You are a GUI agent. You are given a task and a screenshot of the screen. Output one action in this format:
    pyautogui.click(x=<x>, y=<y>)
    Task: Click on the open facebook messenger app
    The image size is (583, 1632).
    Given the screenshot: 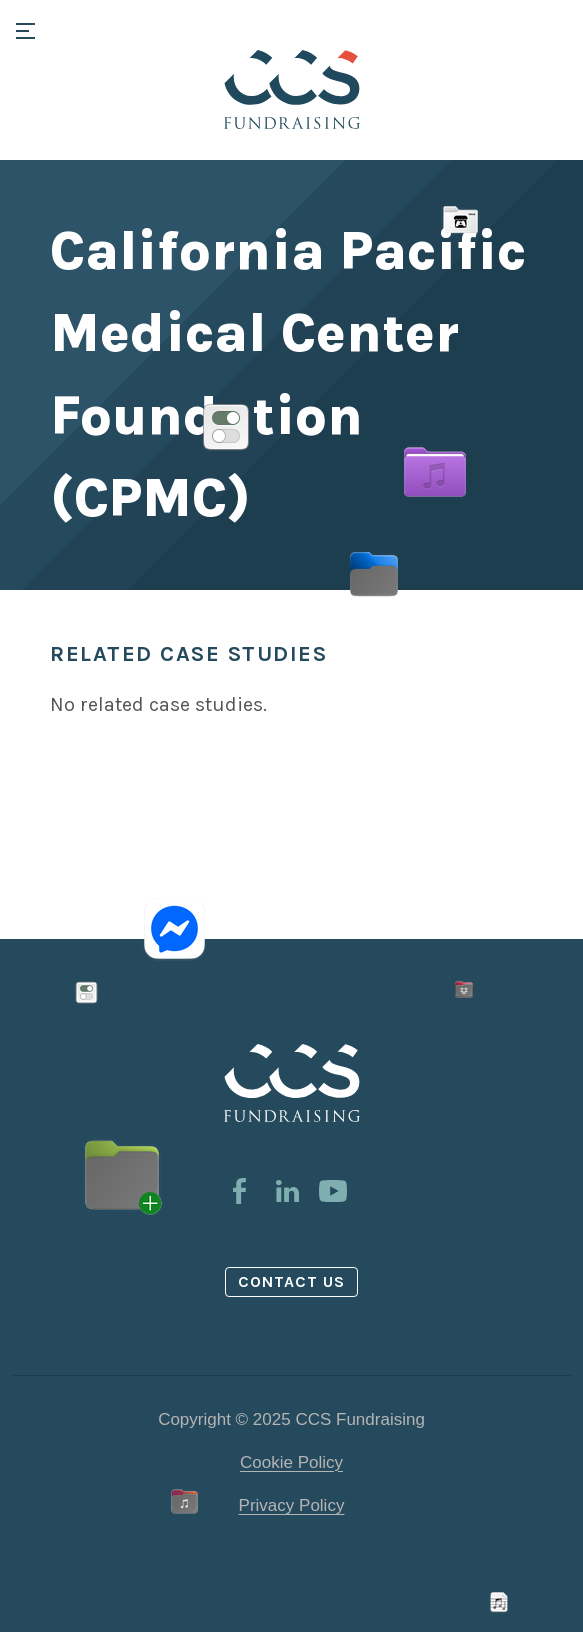 What is the action you would take?
    pyautogui.click(x=174, y=928)
    